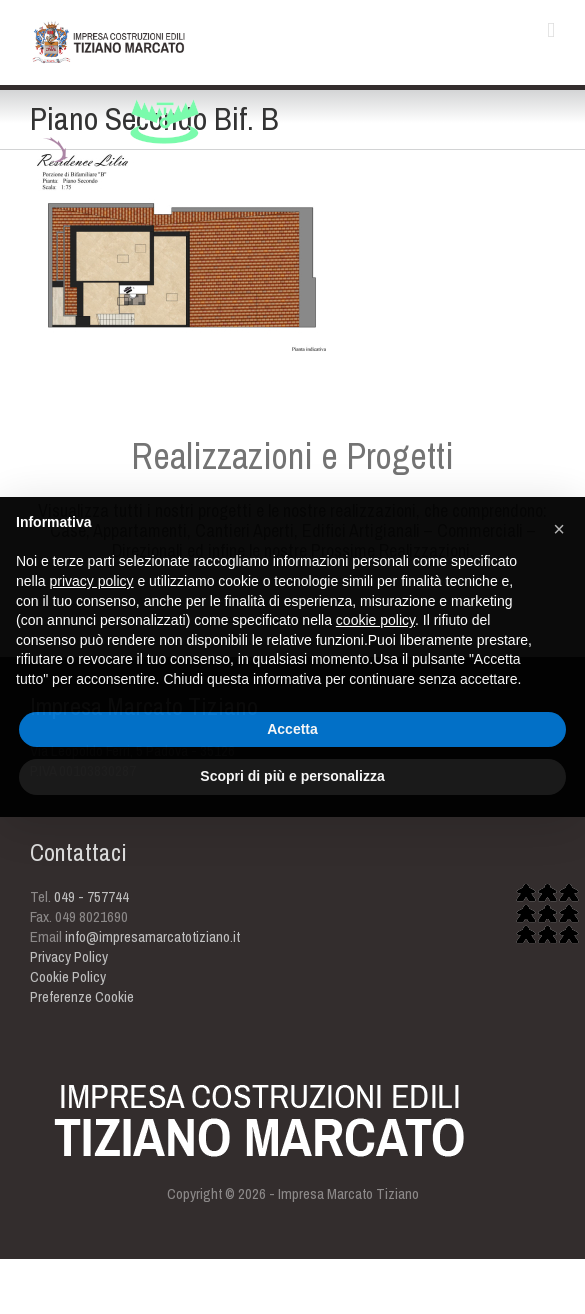 The image size is (585, 1314). What do you see at coordinates (547, 913) in the screenshot?
I see `view your army or squad roster` at bounding box center [547, 913].